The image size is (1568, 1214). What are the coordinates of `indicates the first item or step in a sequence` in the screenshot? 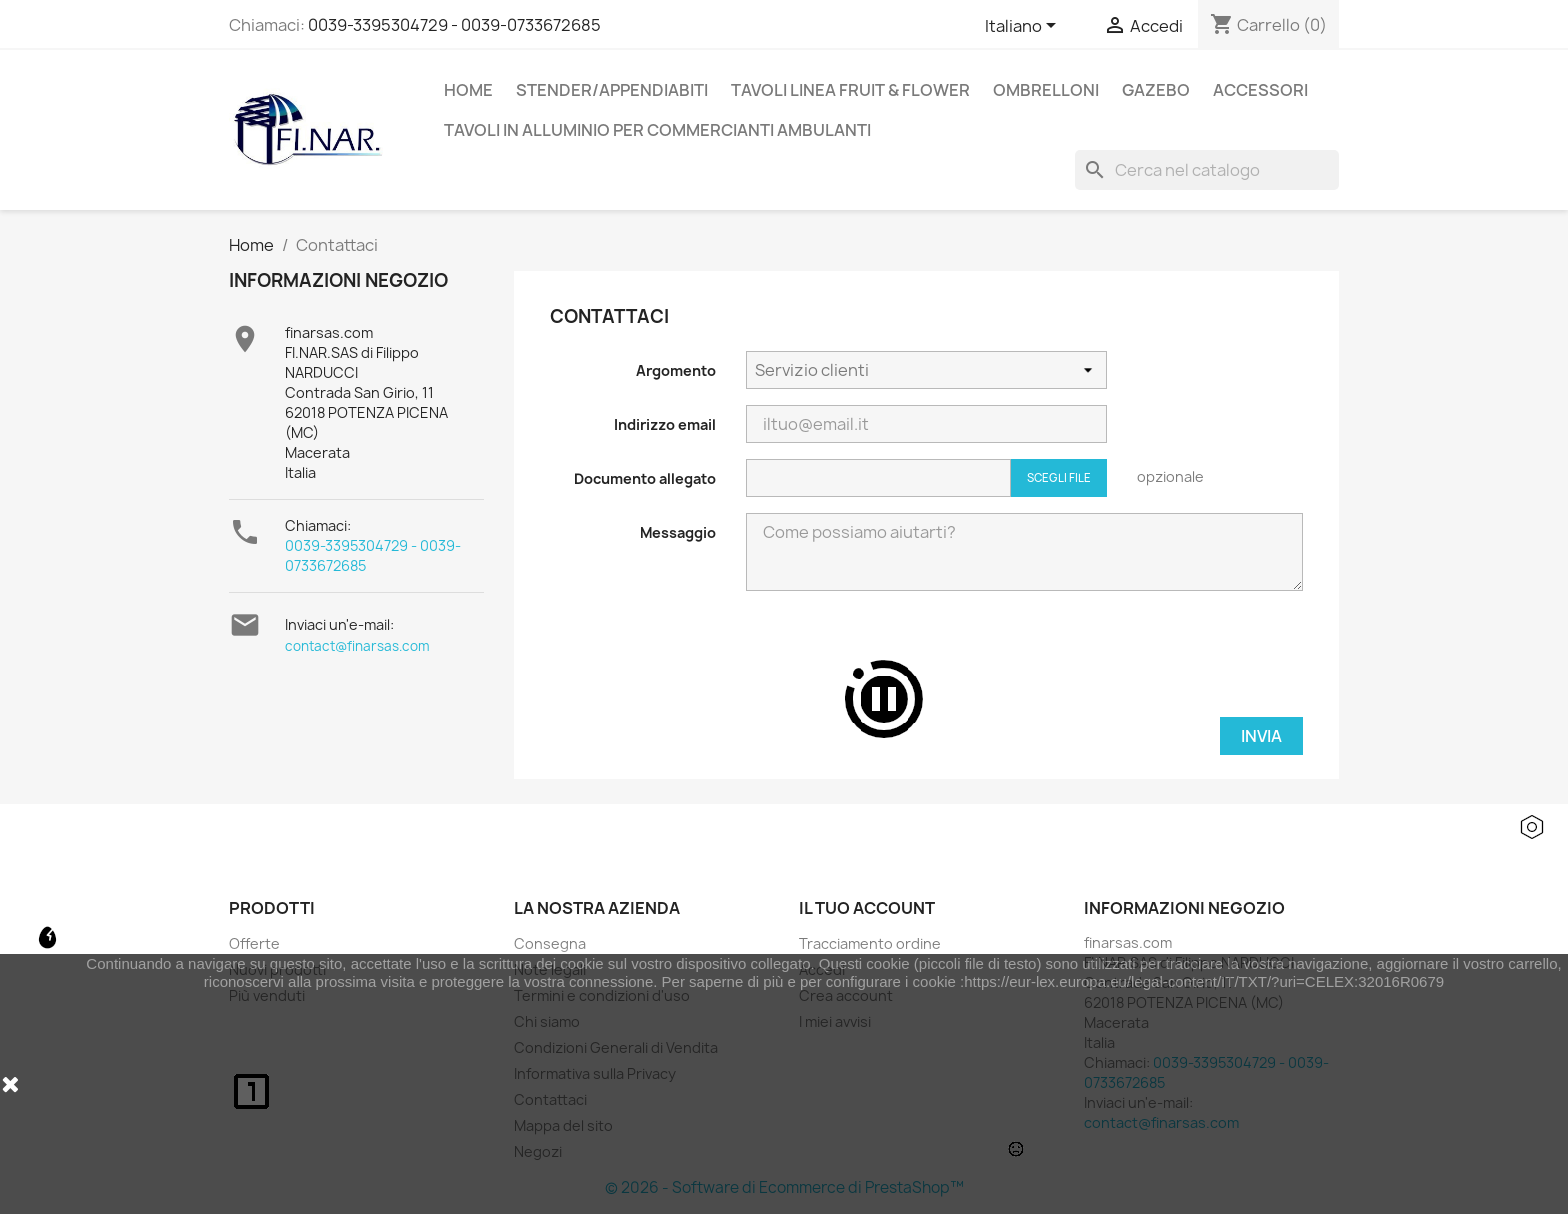 It's located at (251, 1091).